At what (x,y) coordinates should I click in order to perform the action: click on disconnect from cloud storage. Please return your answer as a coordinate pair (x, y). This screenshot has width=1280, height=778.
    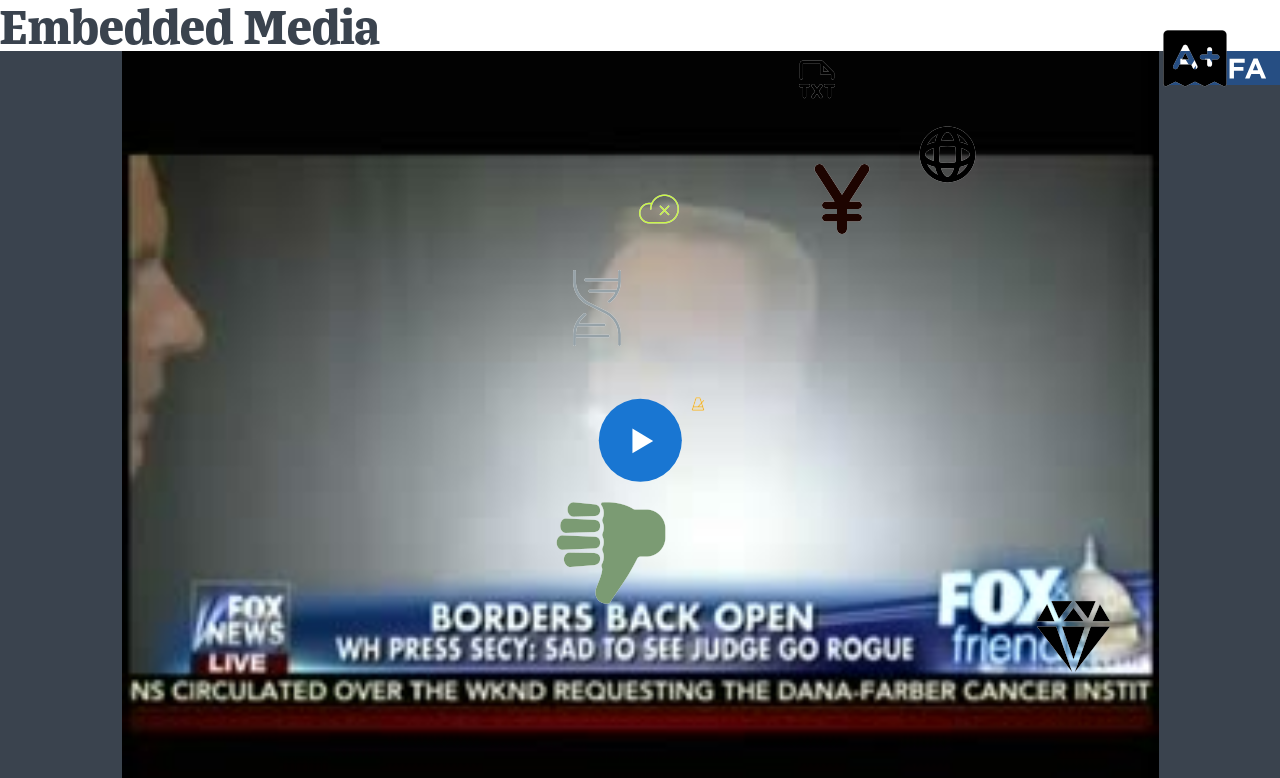
    Looking at the image, I should click on (659, 209).